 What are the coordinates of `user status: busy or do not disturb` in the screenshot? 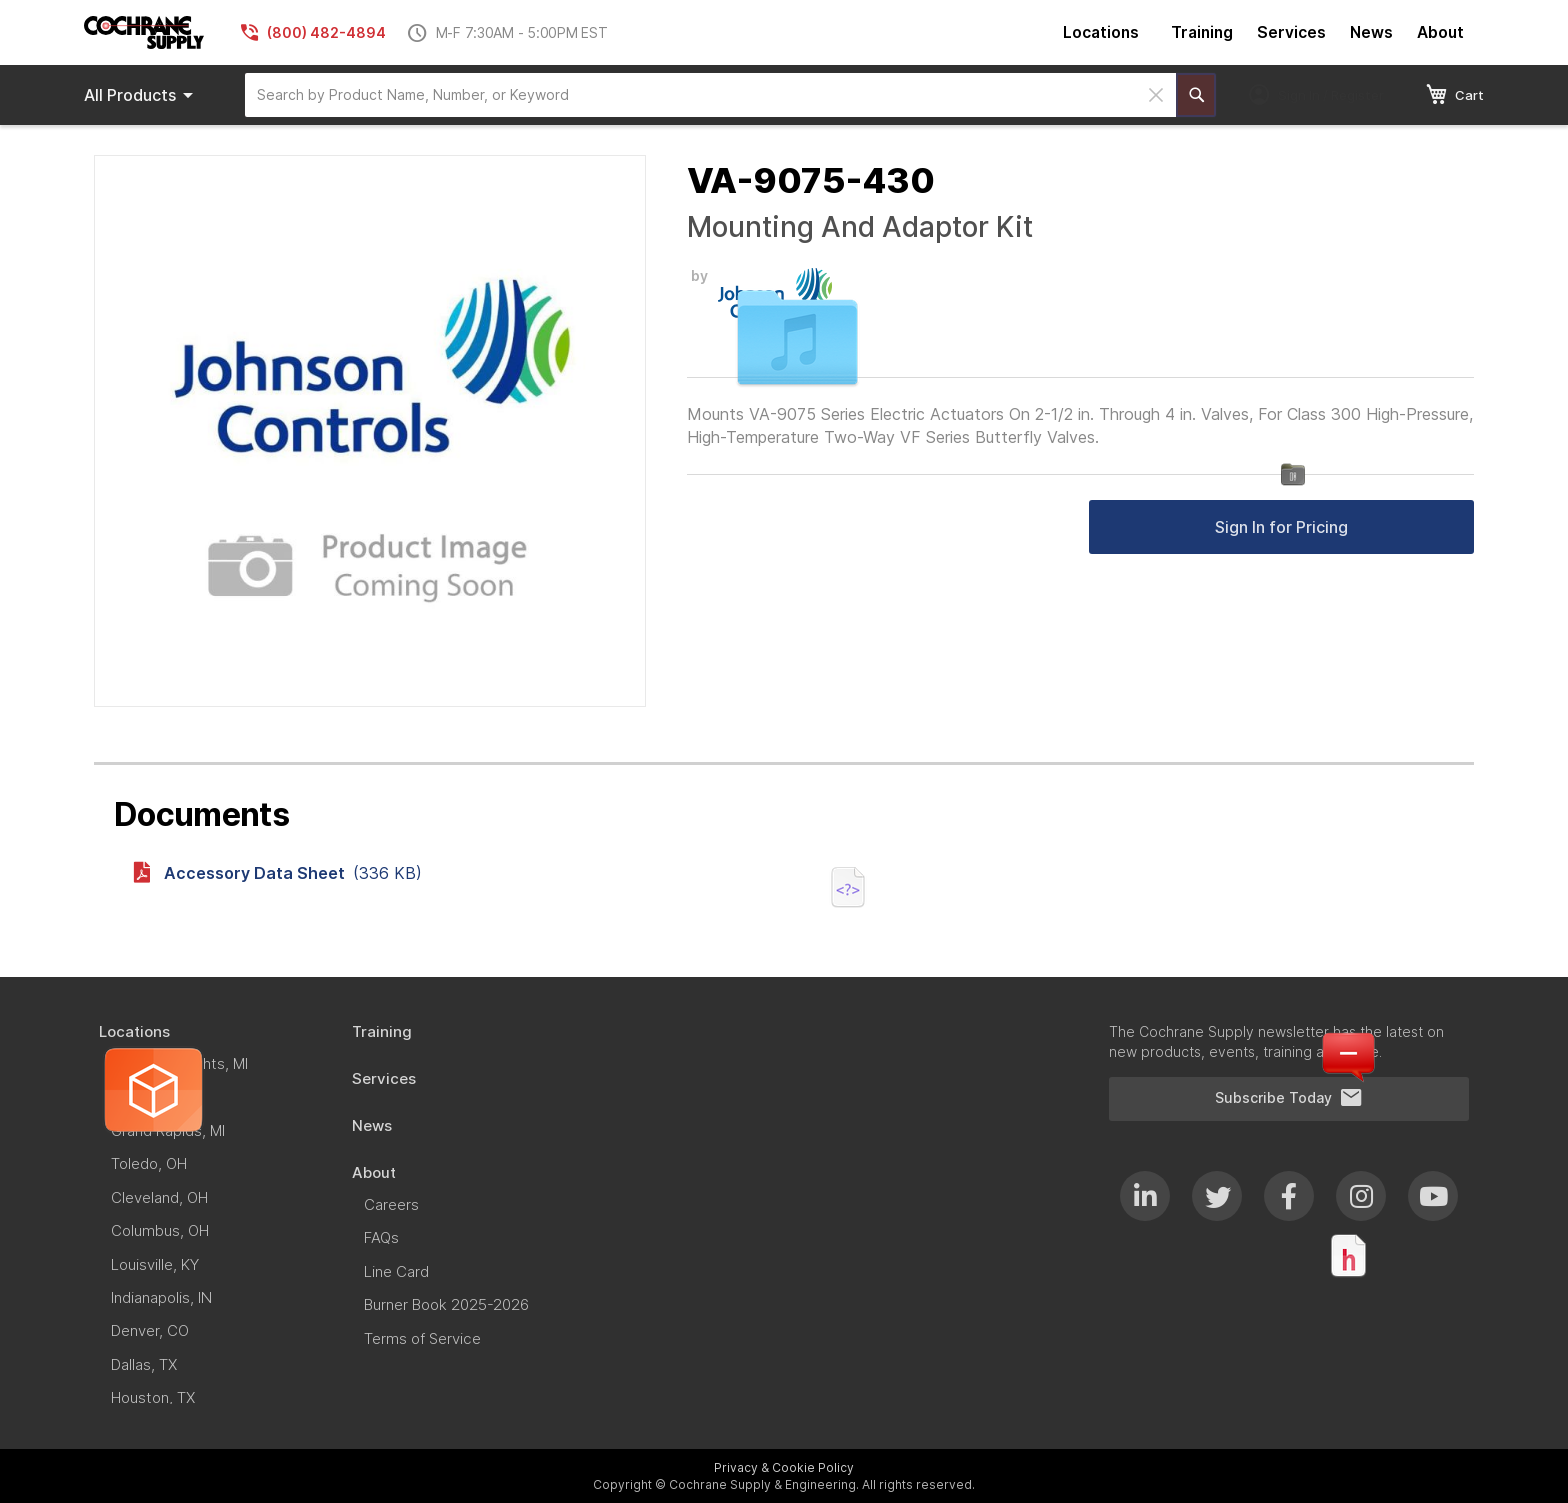 It's located at (1349, 1057).